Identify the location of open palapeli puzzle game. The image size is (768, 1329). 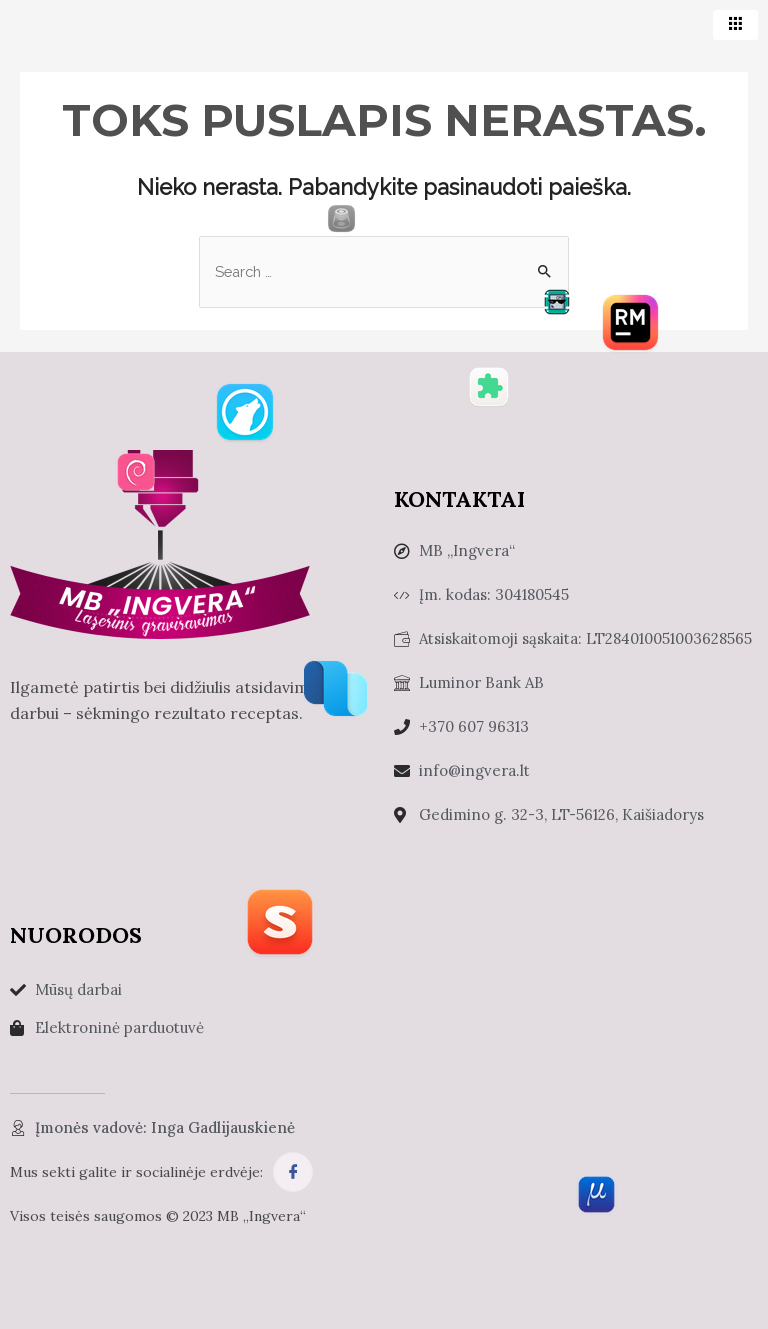
(489, 387).